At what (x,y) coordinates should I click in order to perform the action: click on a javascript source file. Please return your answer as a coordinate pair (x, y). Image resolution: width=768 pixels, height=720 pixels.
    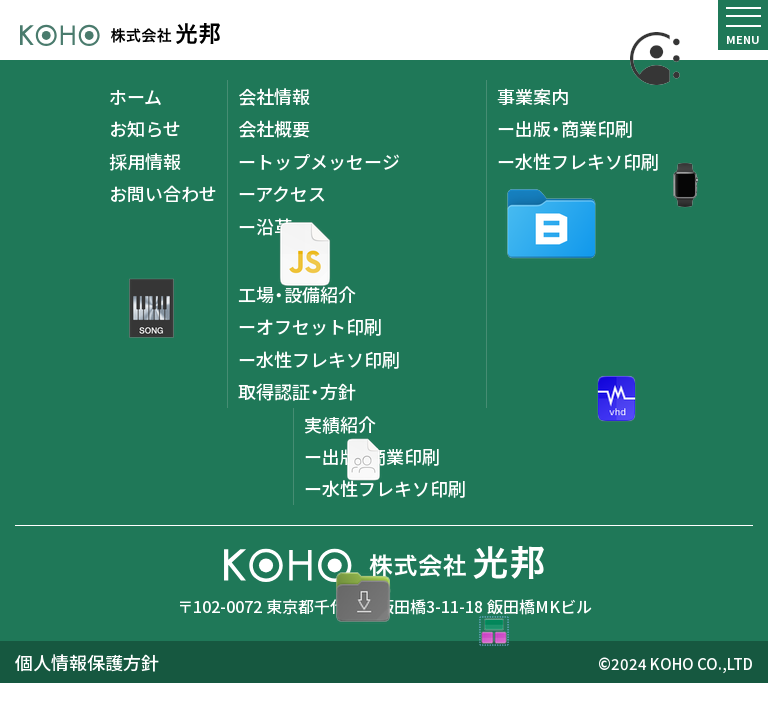
    Looking at the image, I should click on (305, 254).